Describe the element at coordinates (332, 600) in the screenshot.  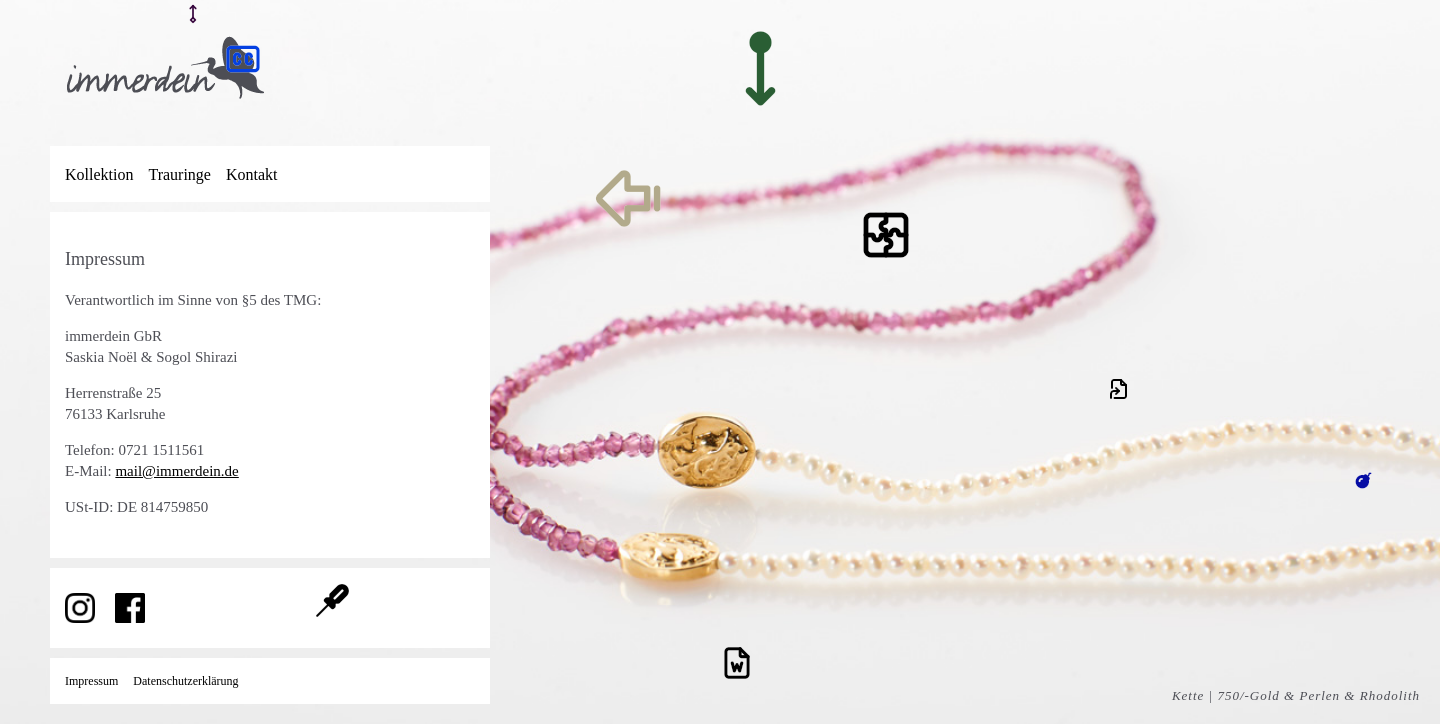
I see `access settings or configuration options` at that location.